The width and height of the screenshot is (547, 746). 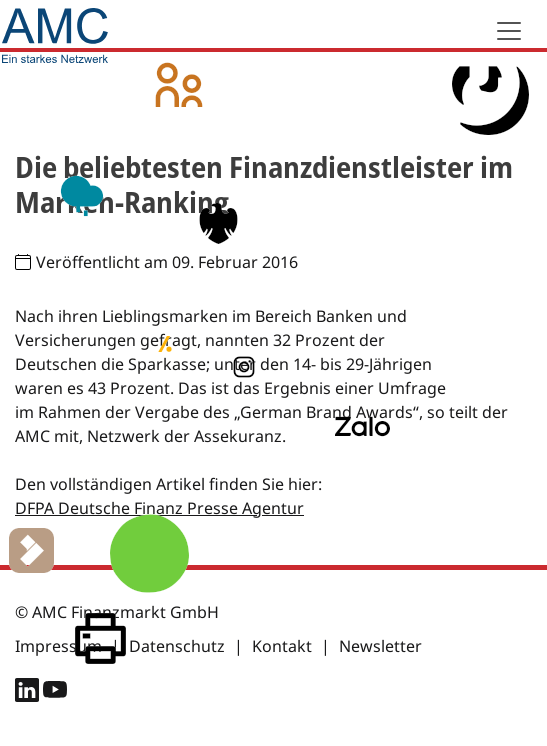 I want to click on open the Instagram app, so click(x=244, y=367).